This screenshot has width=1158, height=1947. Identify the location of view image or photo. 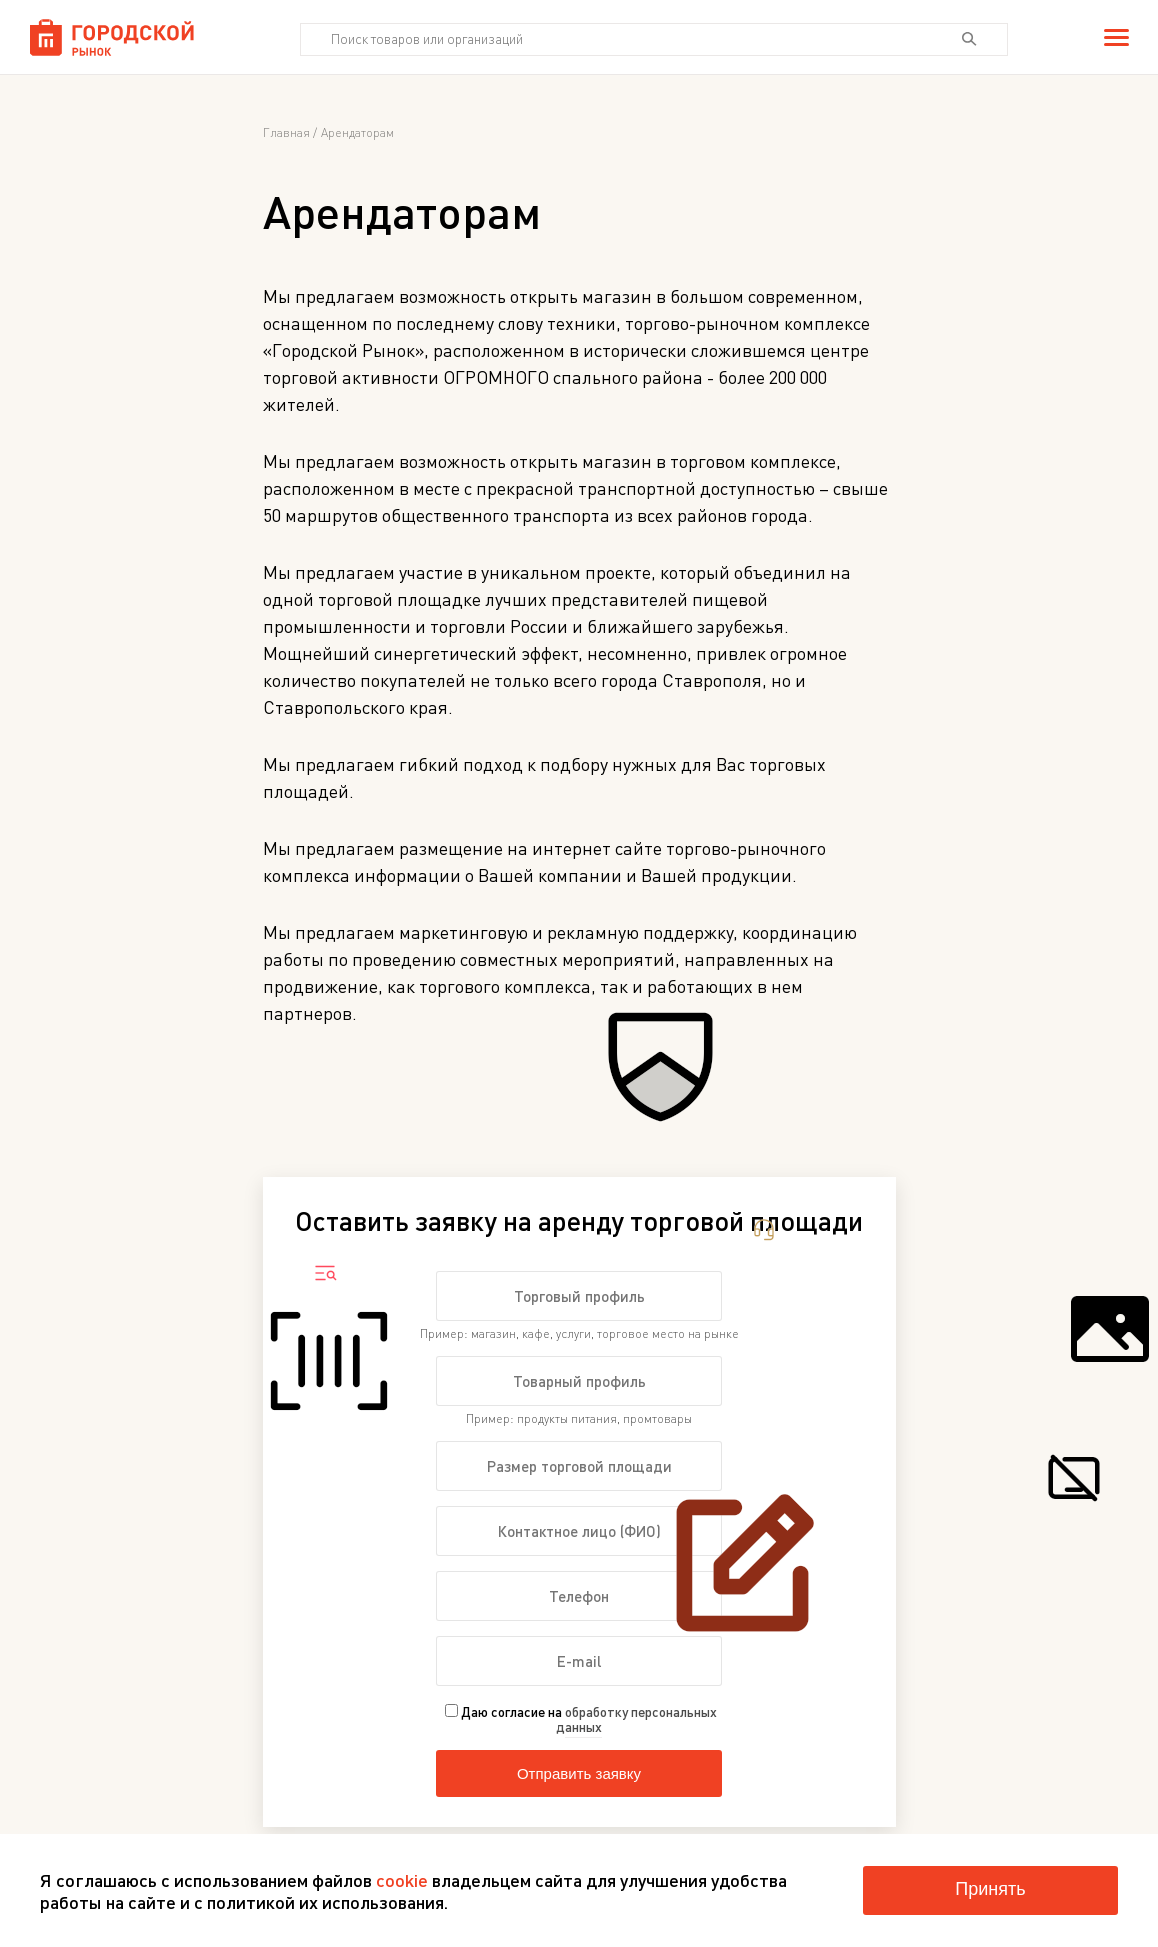
(1110, 1329).